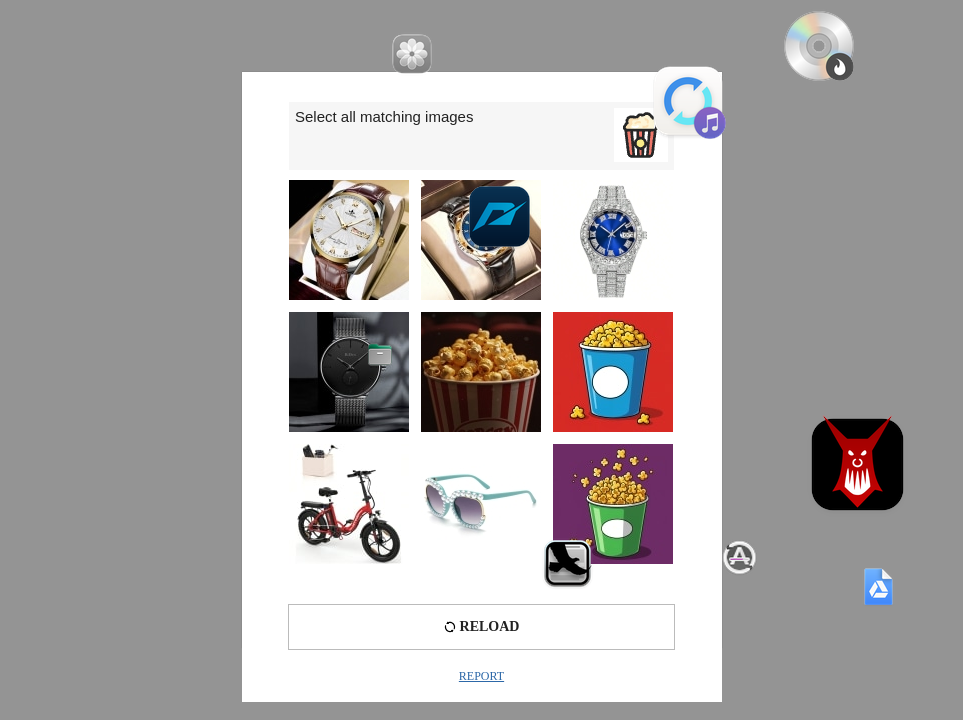 Image resolution: width=963 pixels, height=720 pixels. What do you see at coordinates (857, 464) in the screenshot?
I see `launch dungeon keeper game` at bounding box center [857, 464].